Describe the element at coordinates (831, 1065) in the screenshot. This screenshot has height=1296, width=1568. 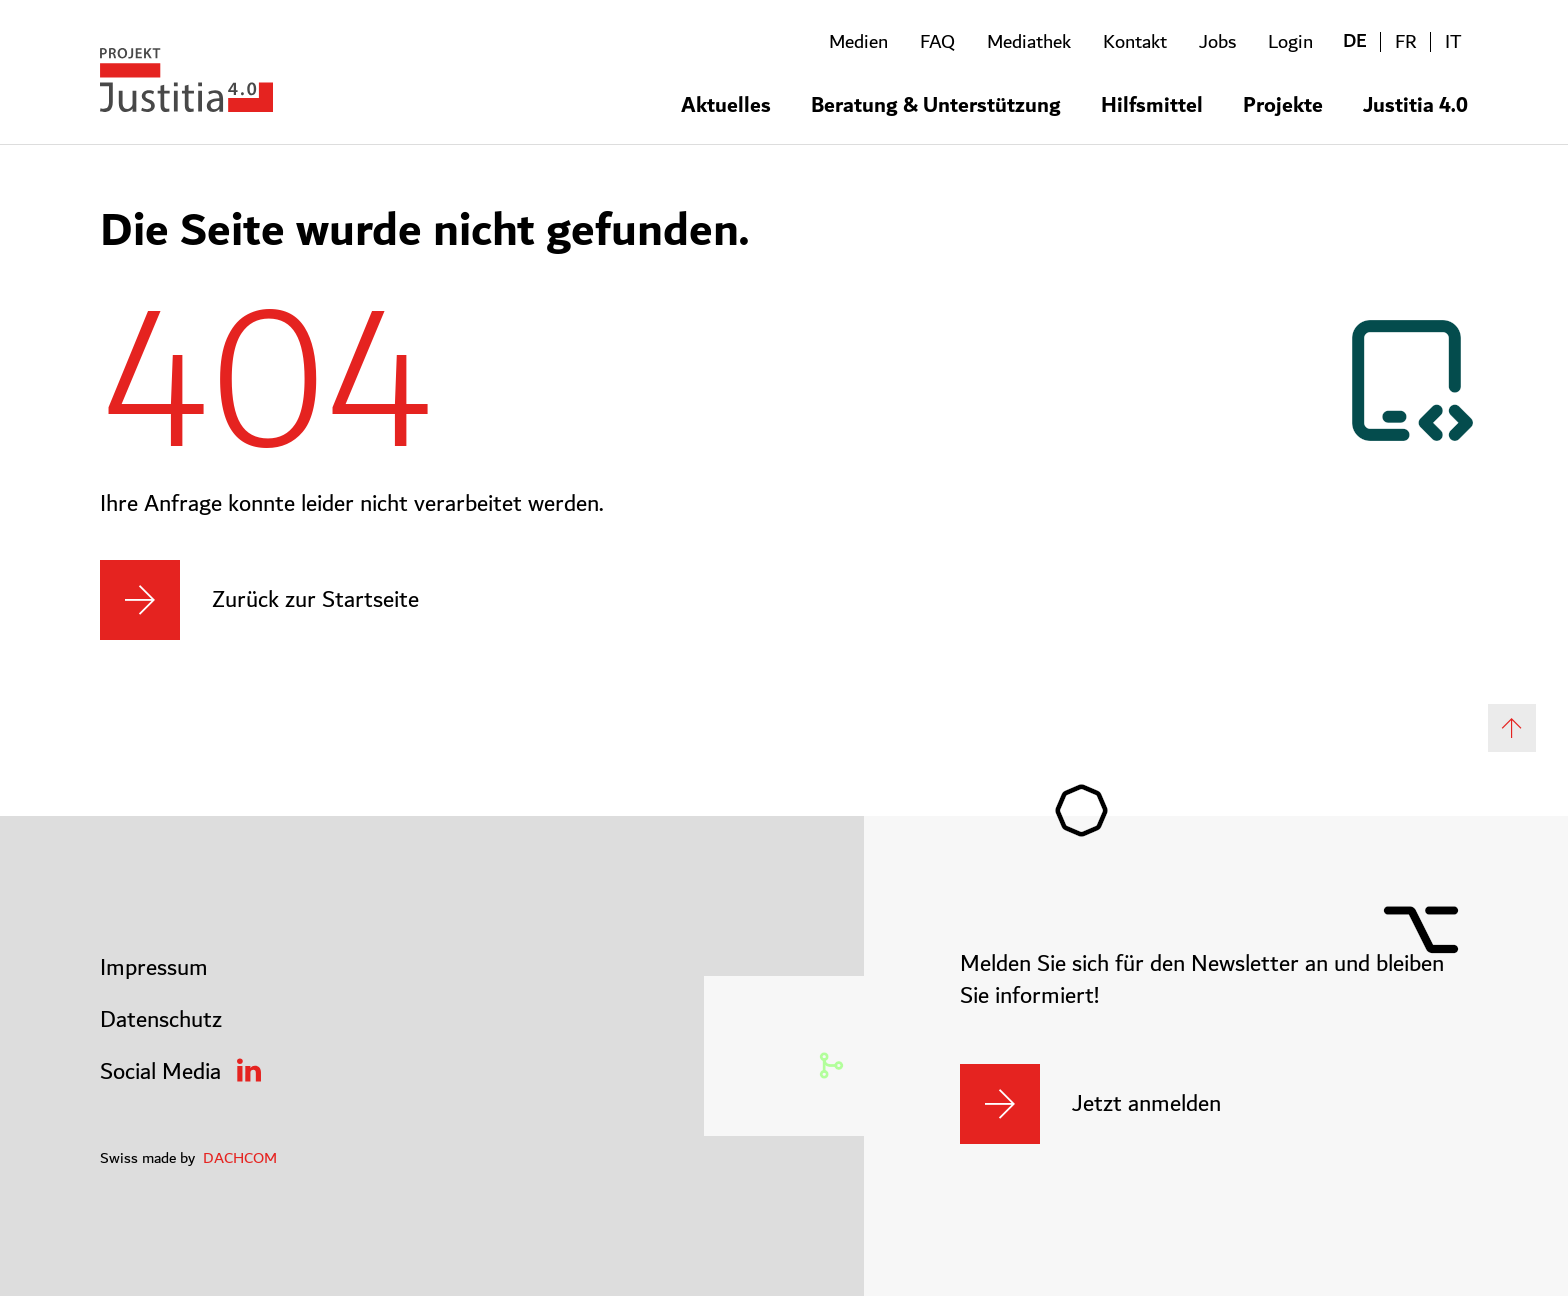
I see `merge branches in version control` at that location.